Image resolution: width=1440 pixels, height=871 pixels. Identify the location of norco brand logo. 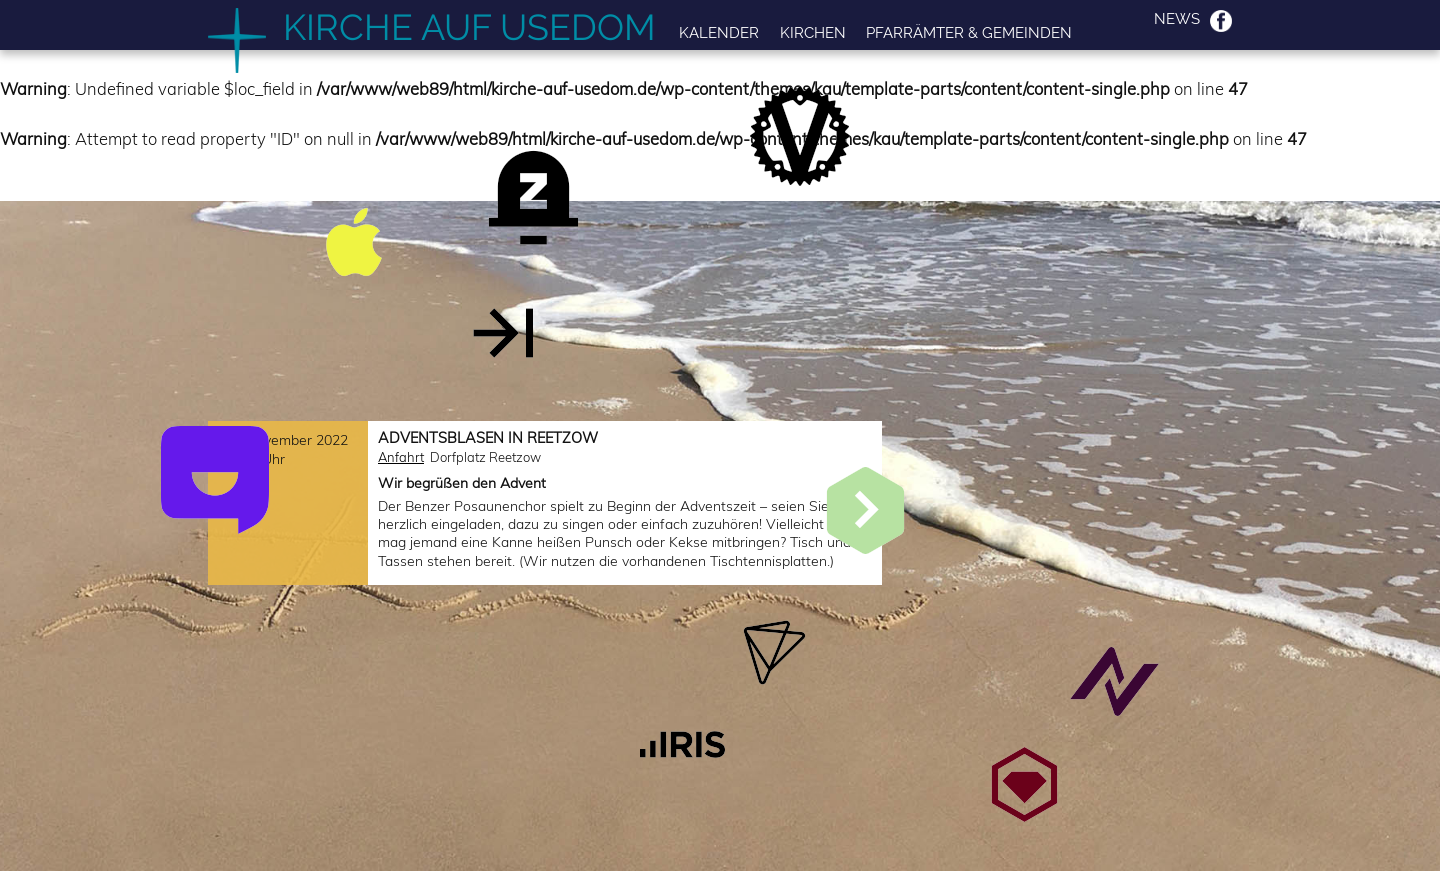
(1114, 681).